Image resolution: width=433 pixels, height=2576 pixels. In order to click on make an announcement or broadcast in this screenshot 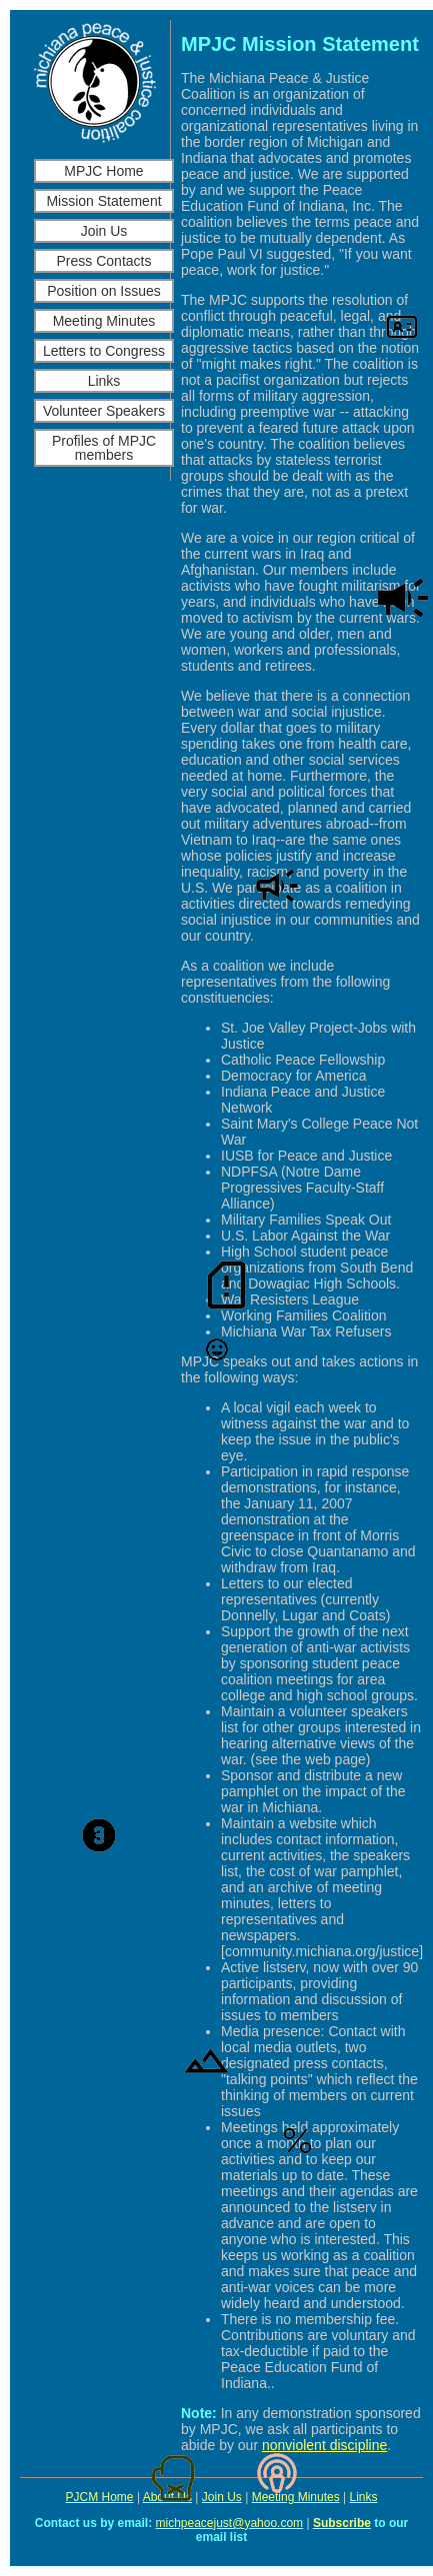, I will do `click(277, 886)`.